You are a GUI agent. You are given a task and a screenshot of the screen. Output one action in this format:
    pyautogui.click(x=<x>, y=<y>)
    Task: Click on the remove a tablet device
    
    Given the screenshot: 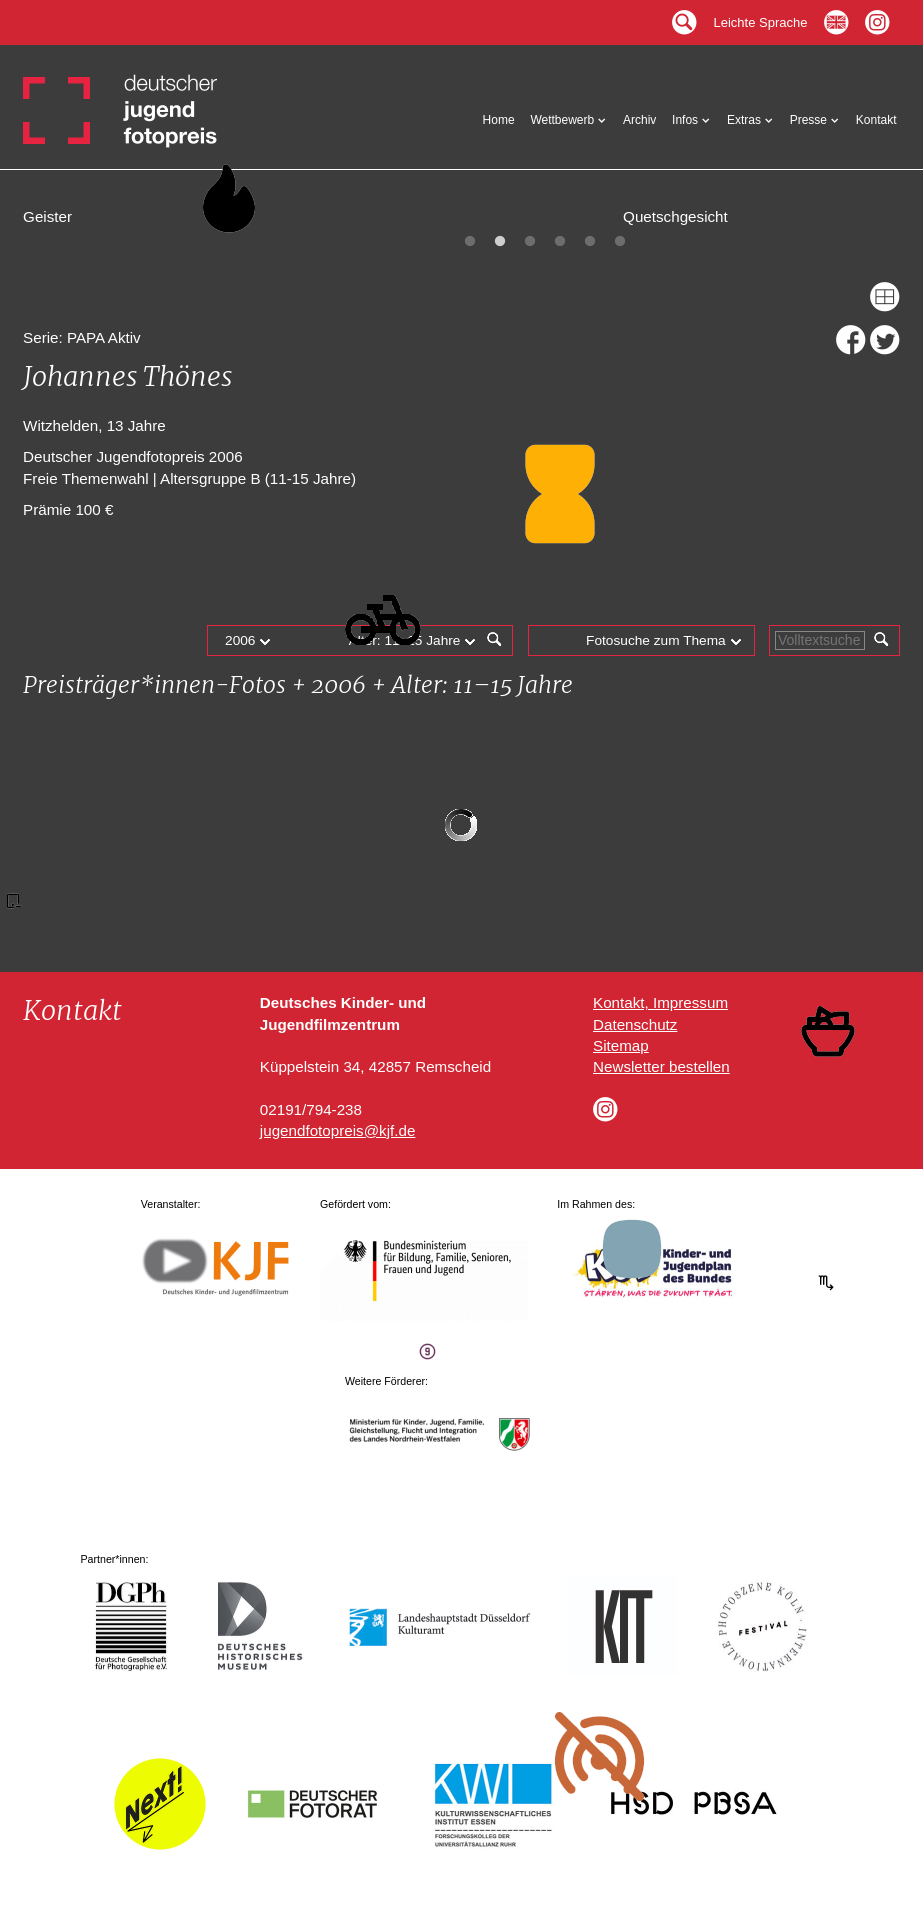 What is the action you would take?
    pyautogui.click(x=13, y=901)
    